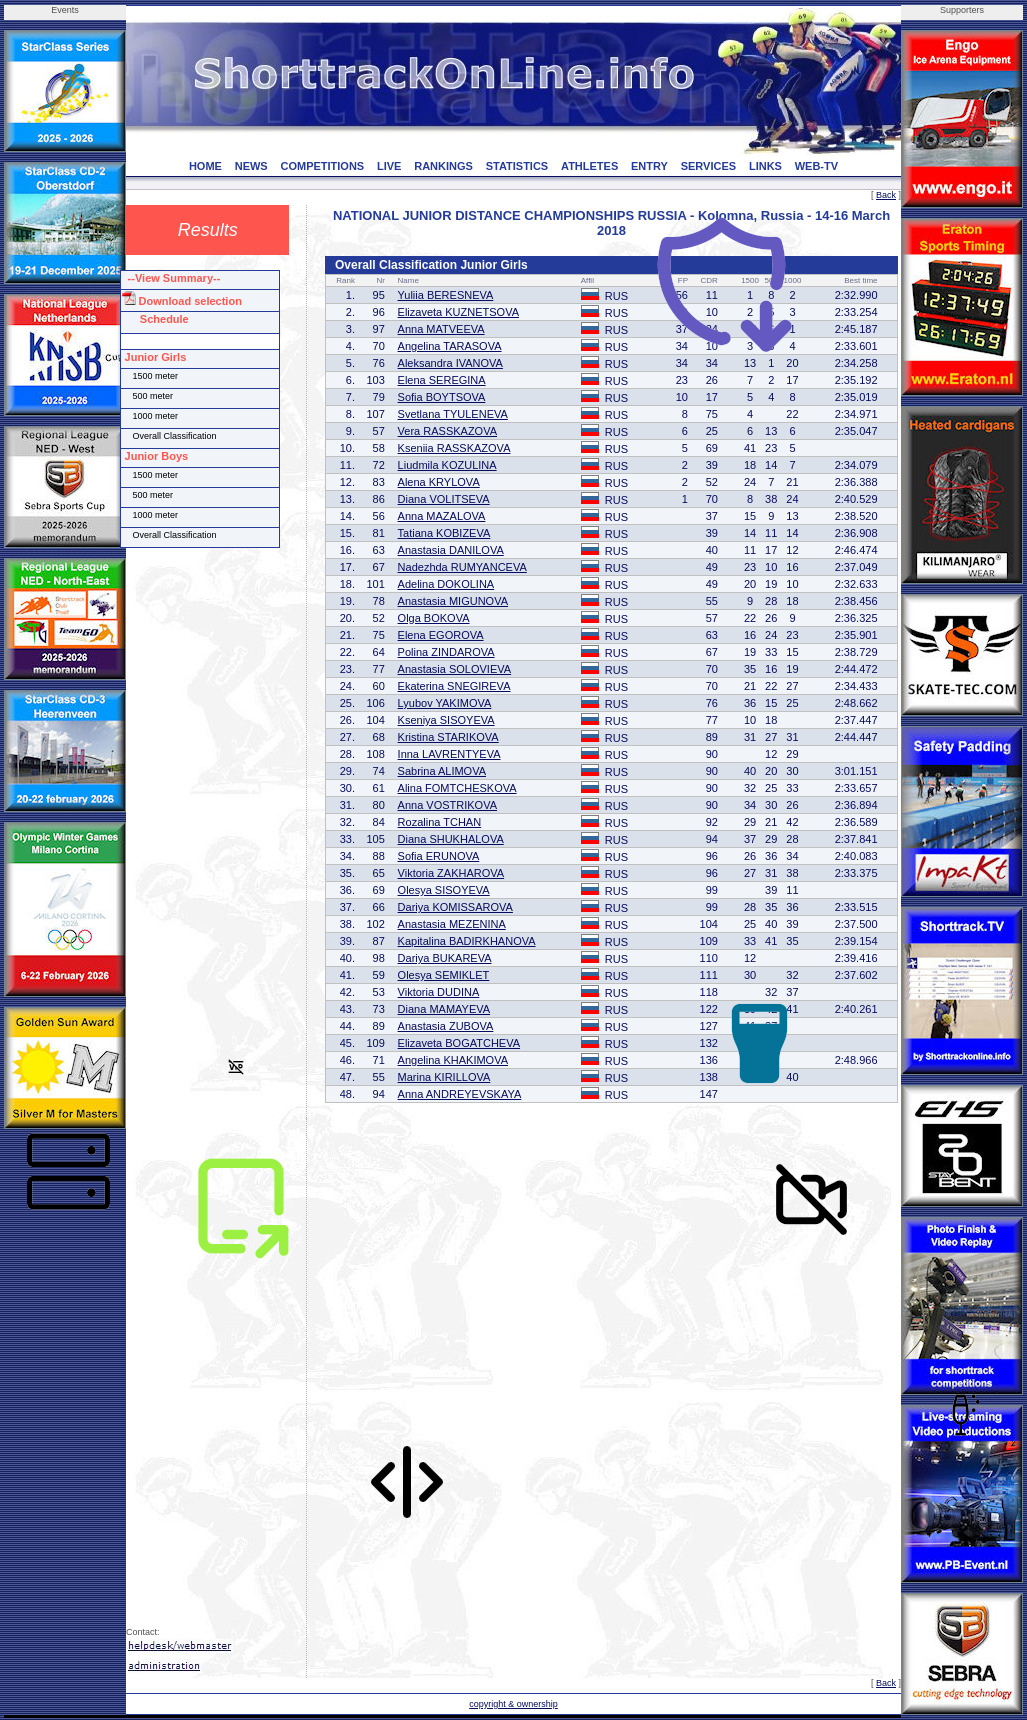  What do you see at coordinates (236, 1067) in the screenshot?
I see `vip status is currently inactive or disabled` at bounding box center [236, 1067].